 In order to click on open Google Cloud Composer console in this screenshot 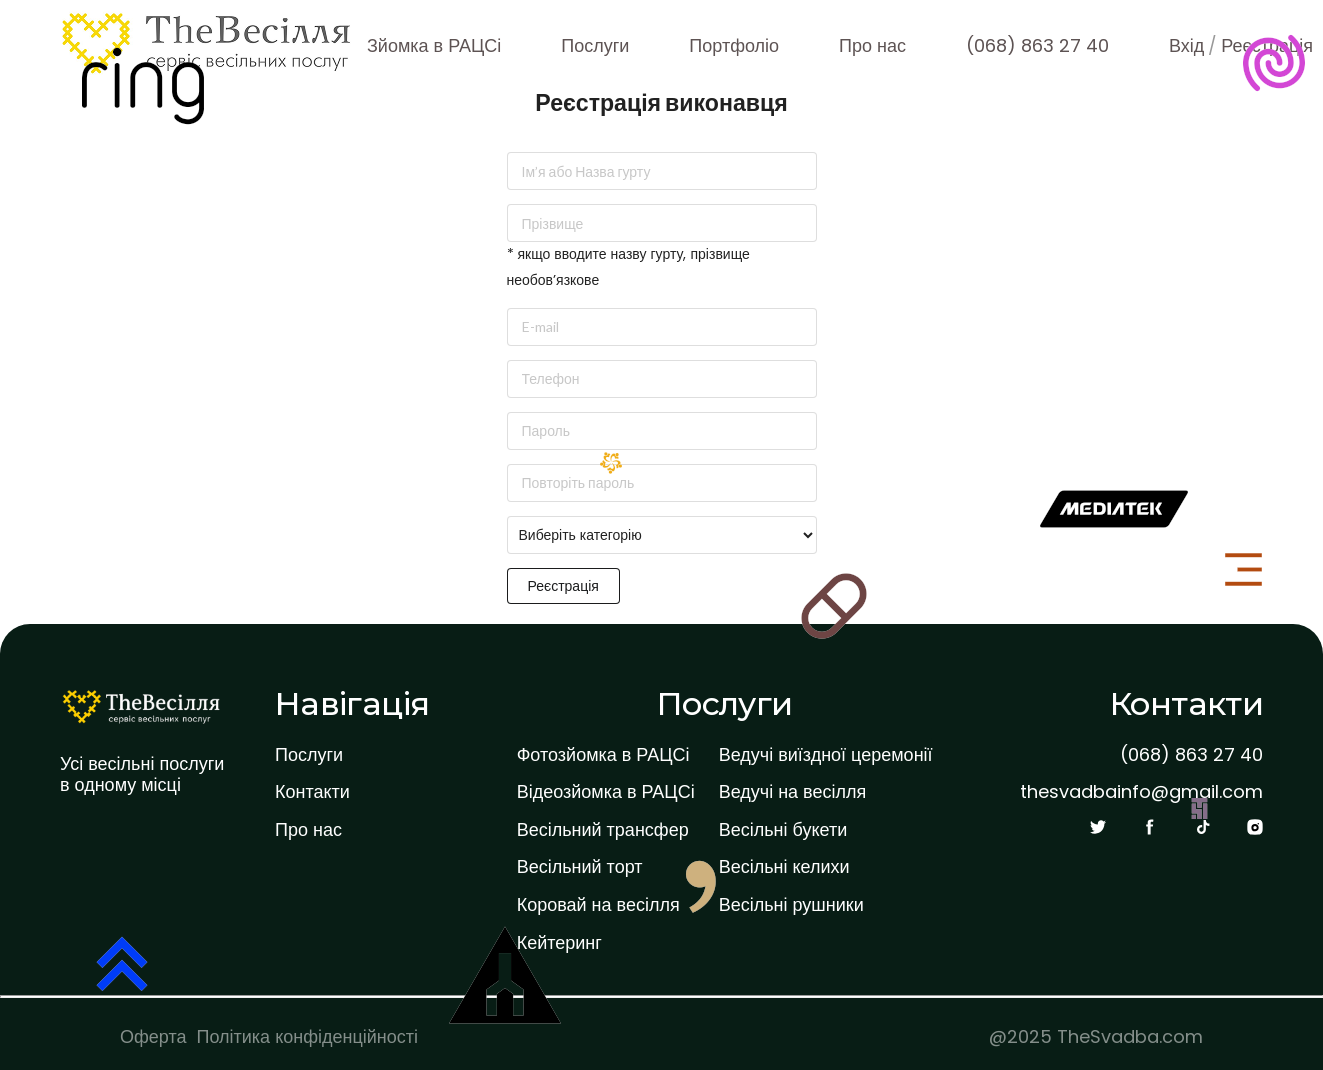, I will do `click(1199, 808)`.